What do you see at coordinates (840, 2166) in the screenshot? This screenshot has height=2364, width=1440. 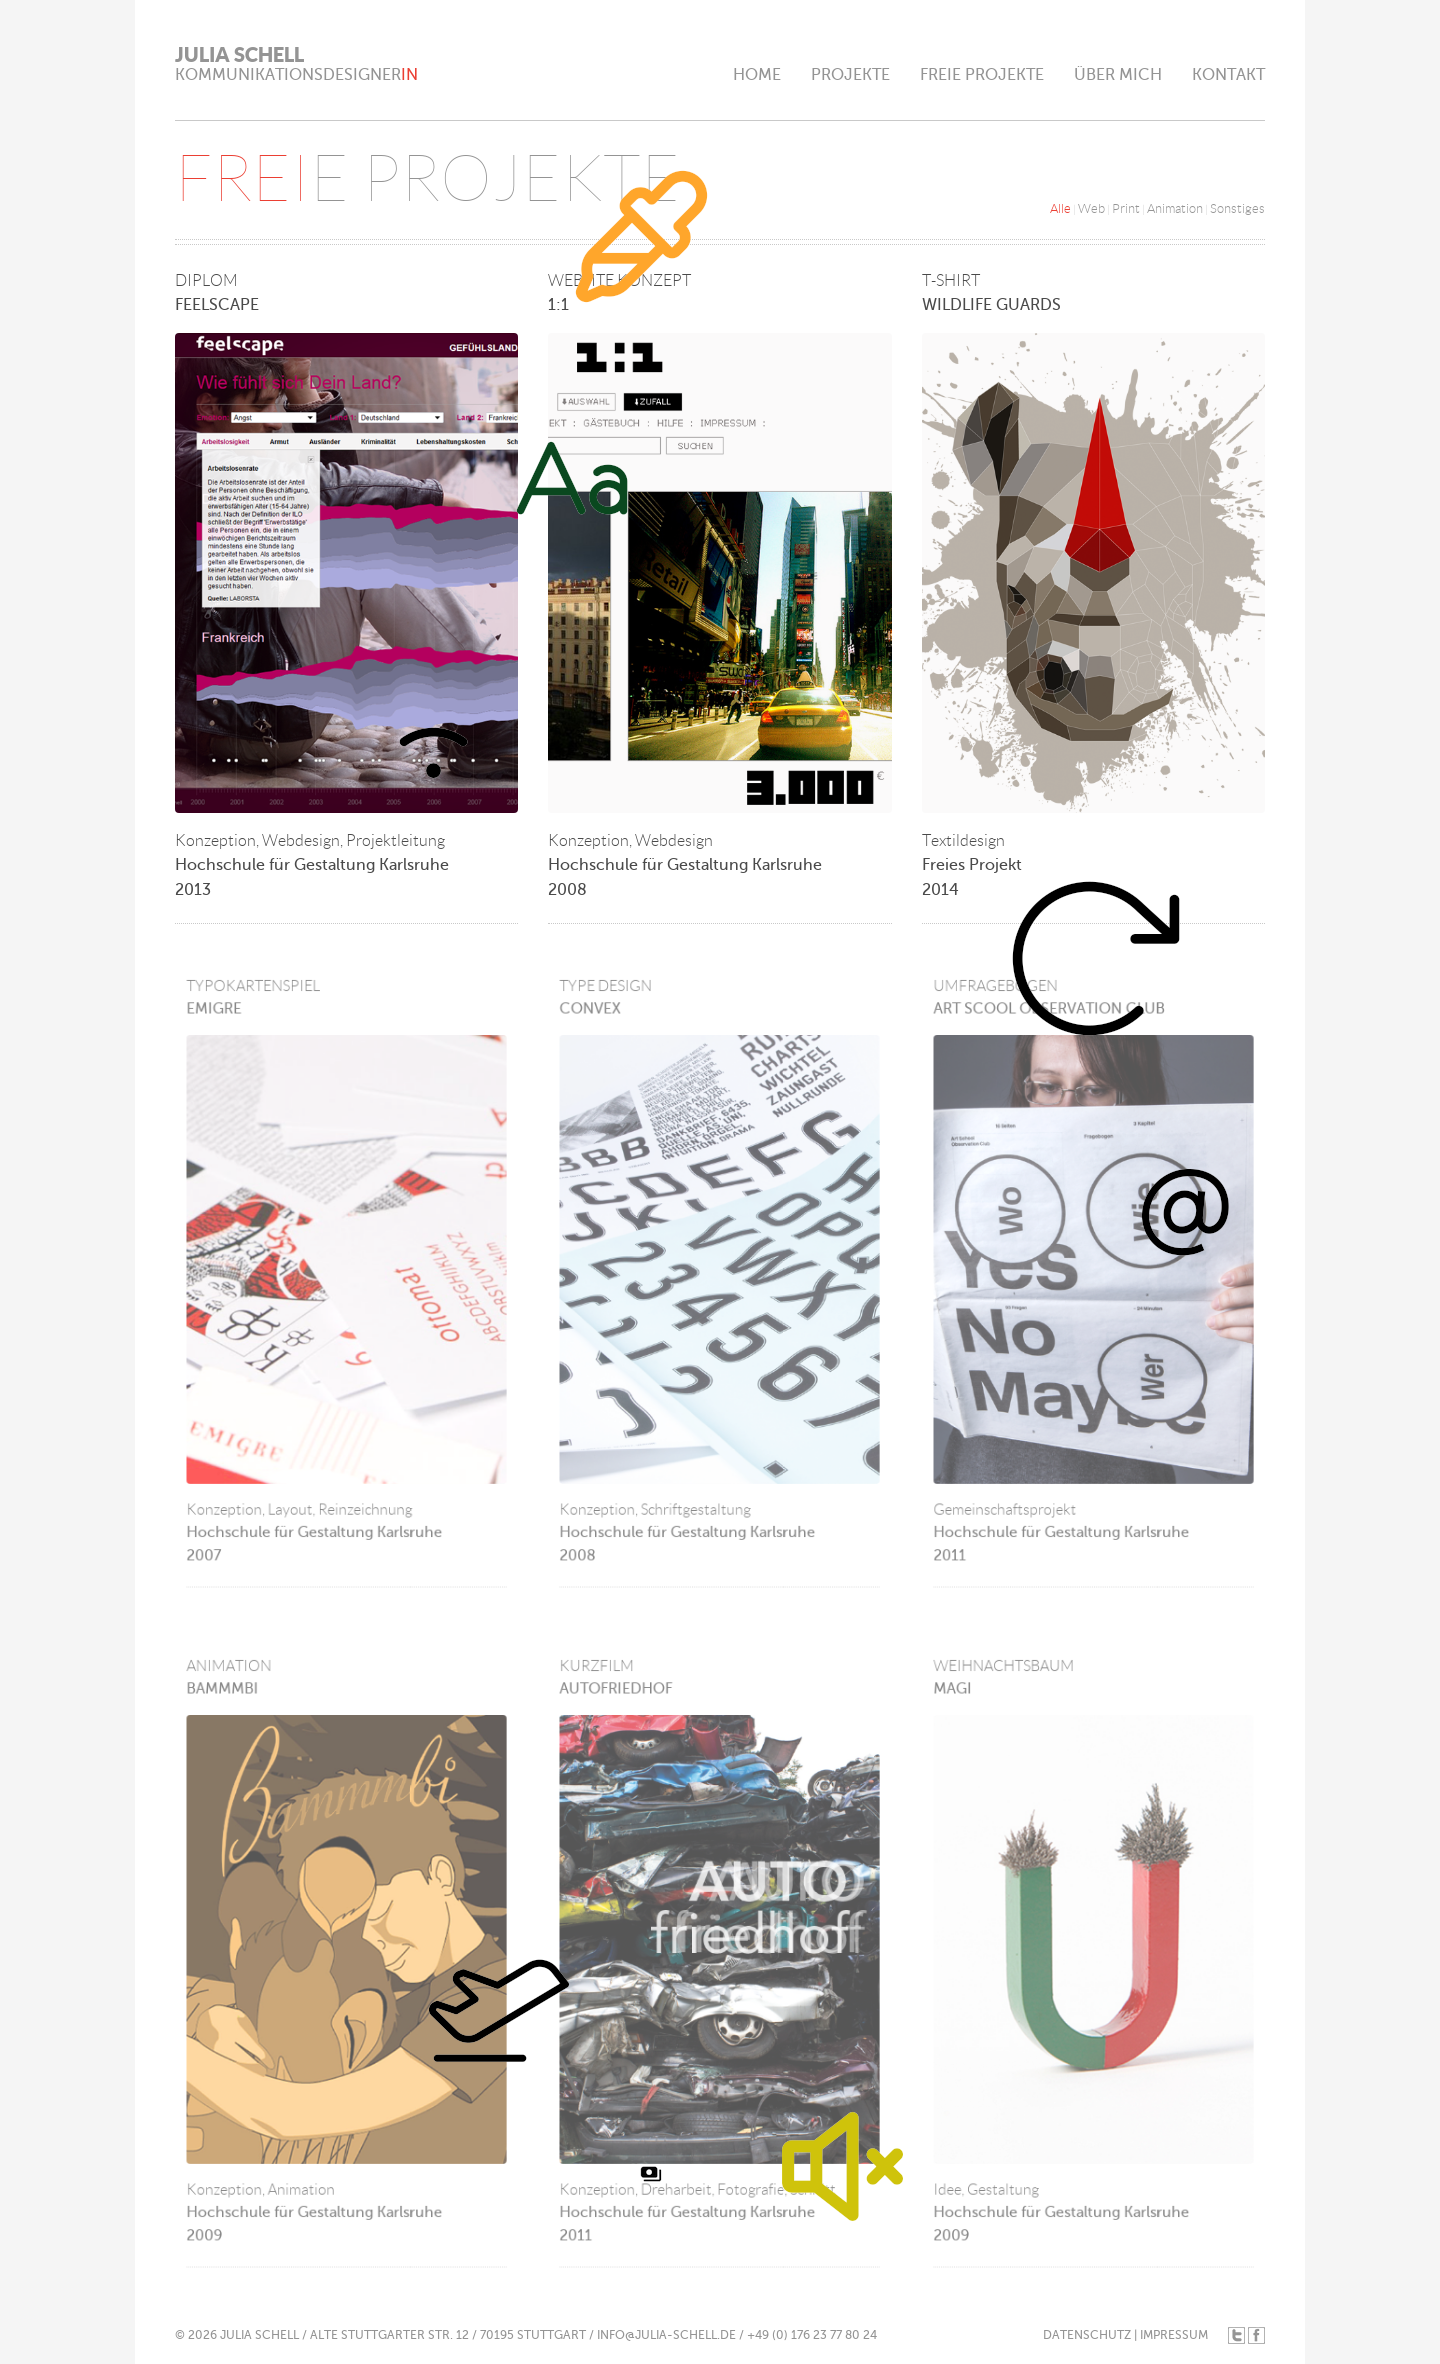 I see `mute audio` at bounding box center [840, 2166].